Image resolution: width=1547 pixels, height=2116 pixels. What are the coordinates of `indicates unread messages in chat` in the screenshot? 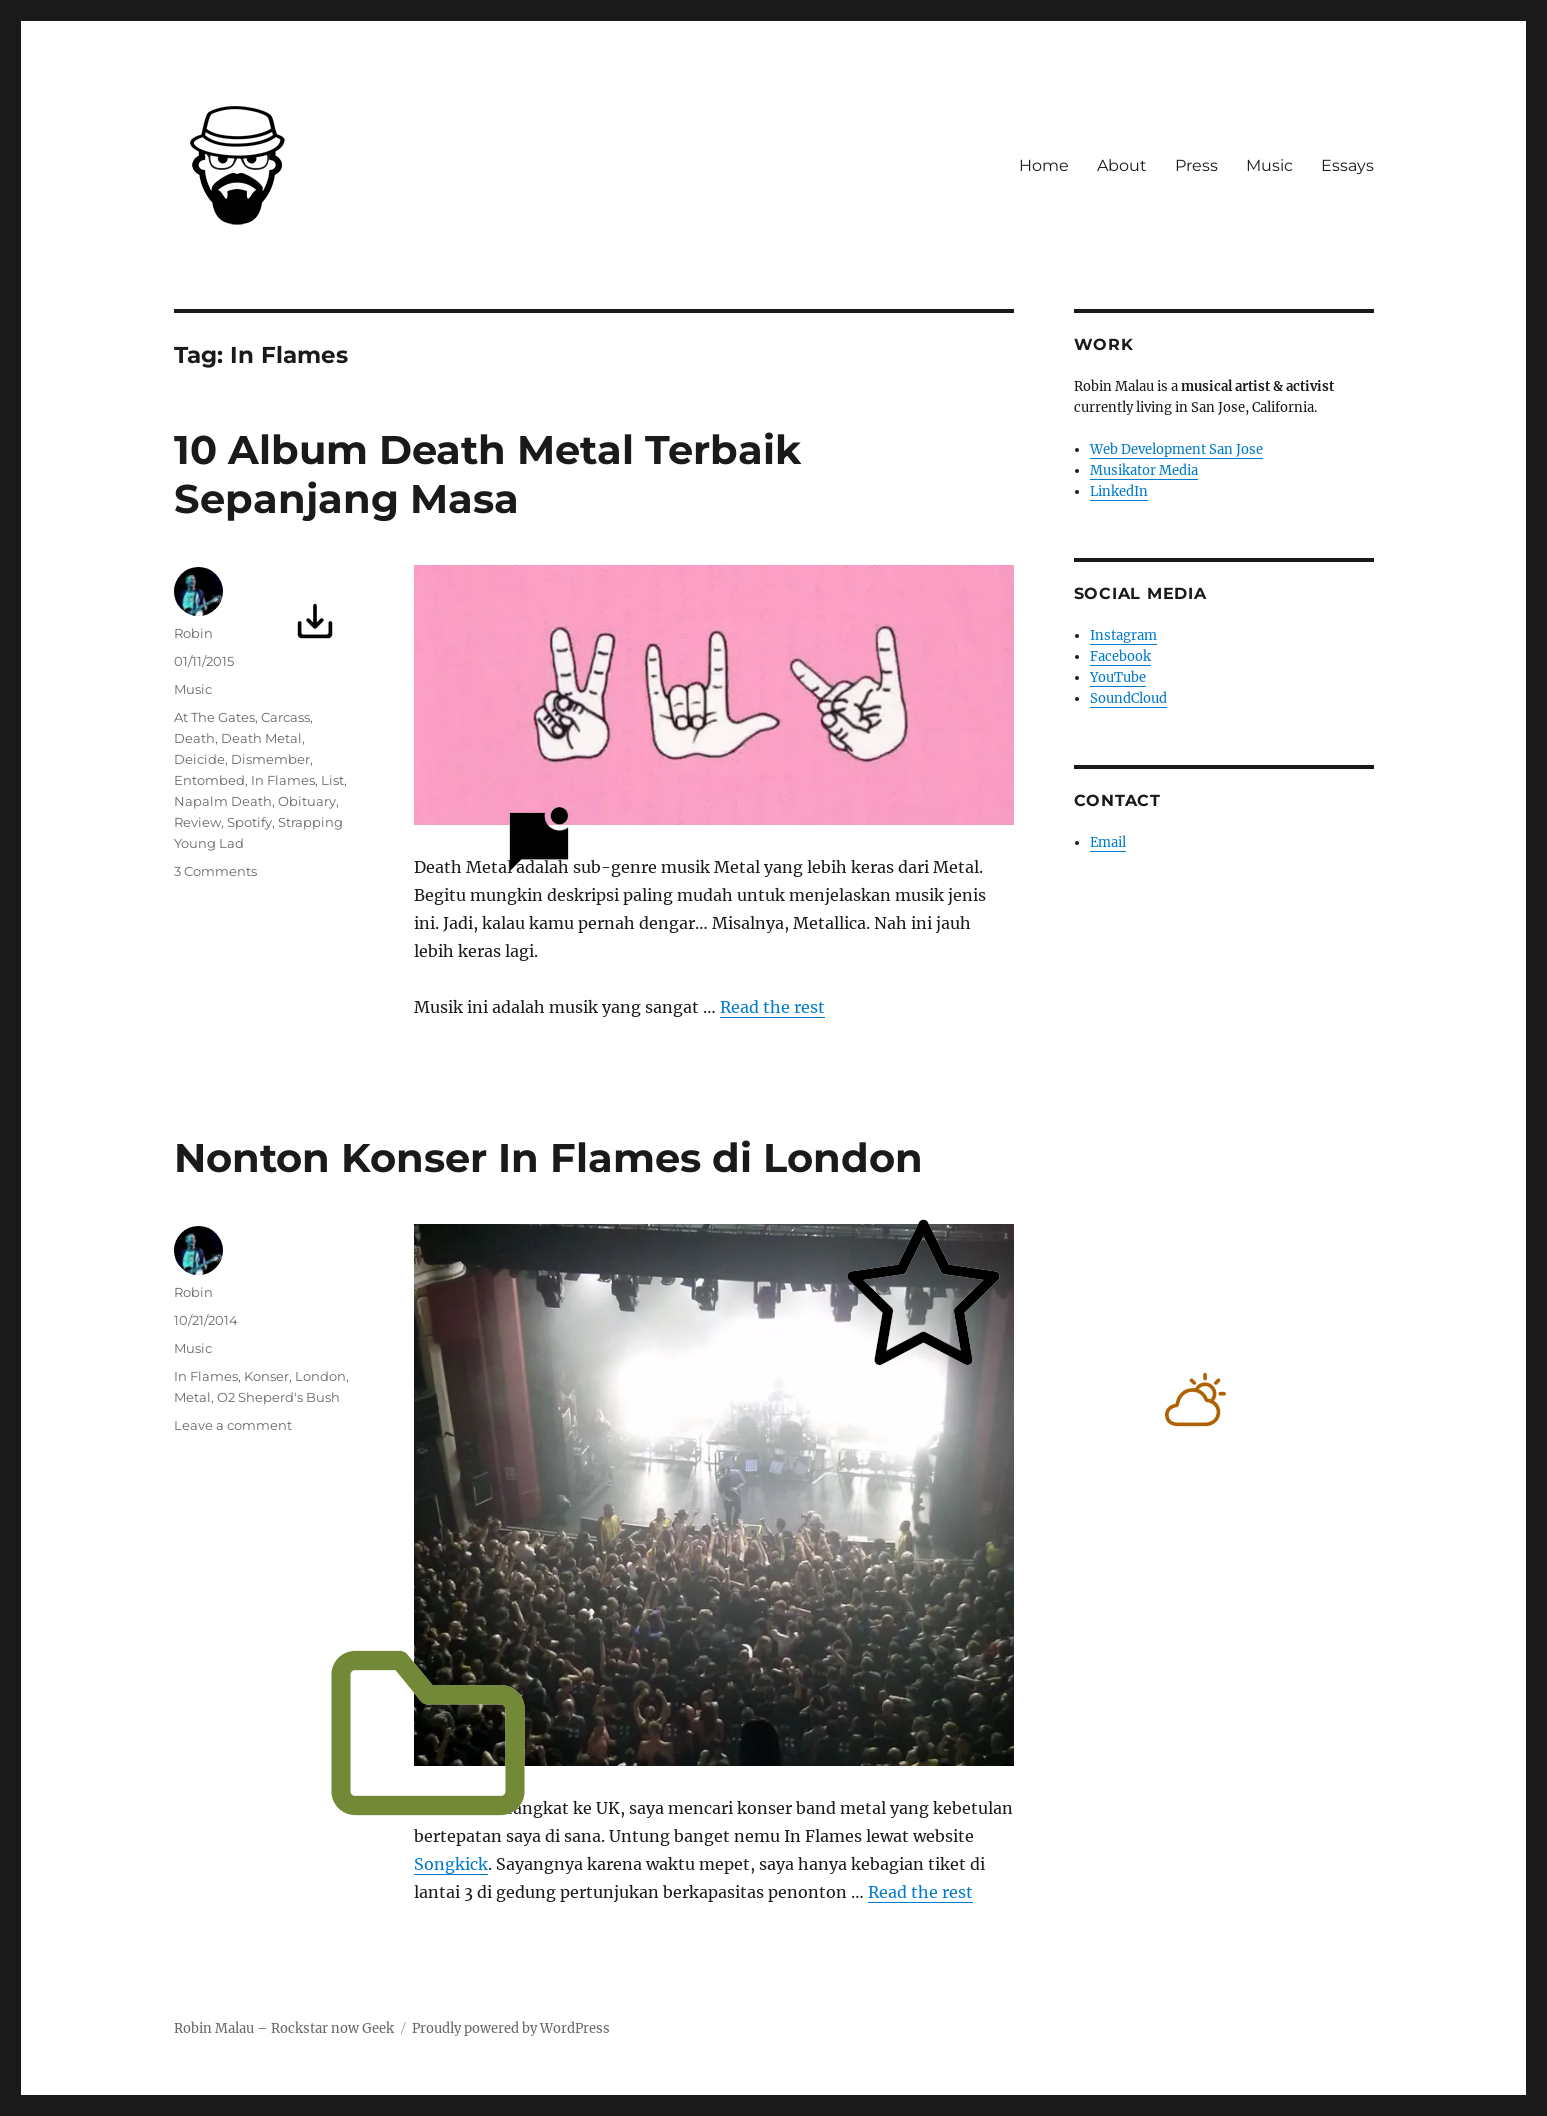 It's located at (539, 842).